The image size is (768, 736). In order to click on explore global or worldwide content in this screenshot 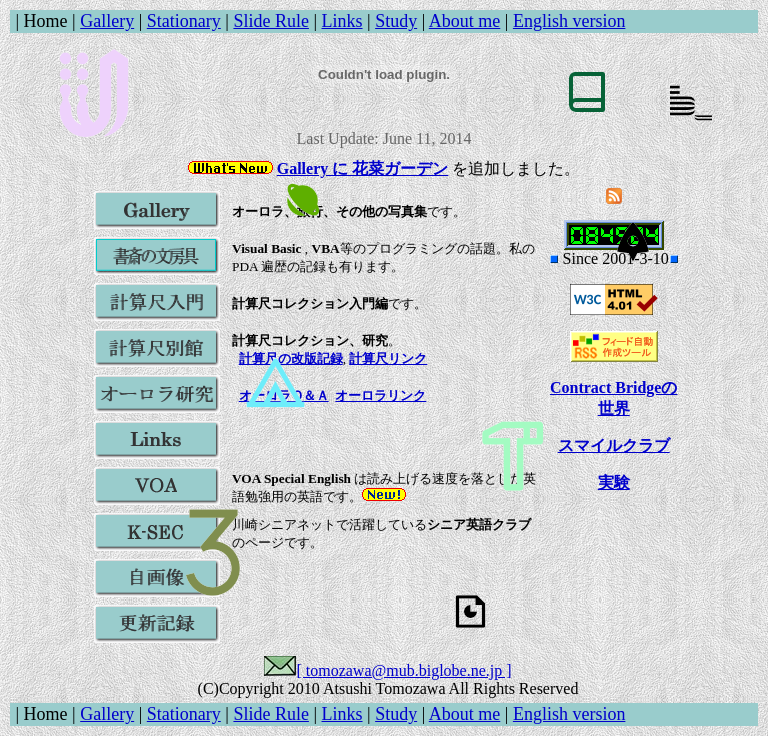, I will do `click(302, 200)`.